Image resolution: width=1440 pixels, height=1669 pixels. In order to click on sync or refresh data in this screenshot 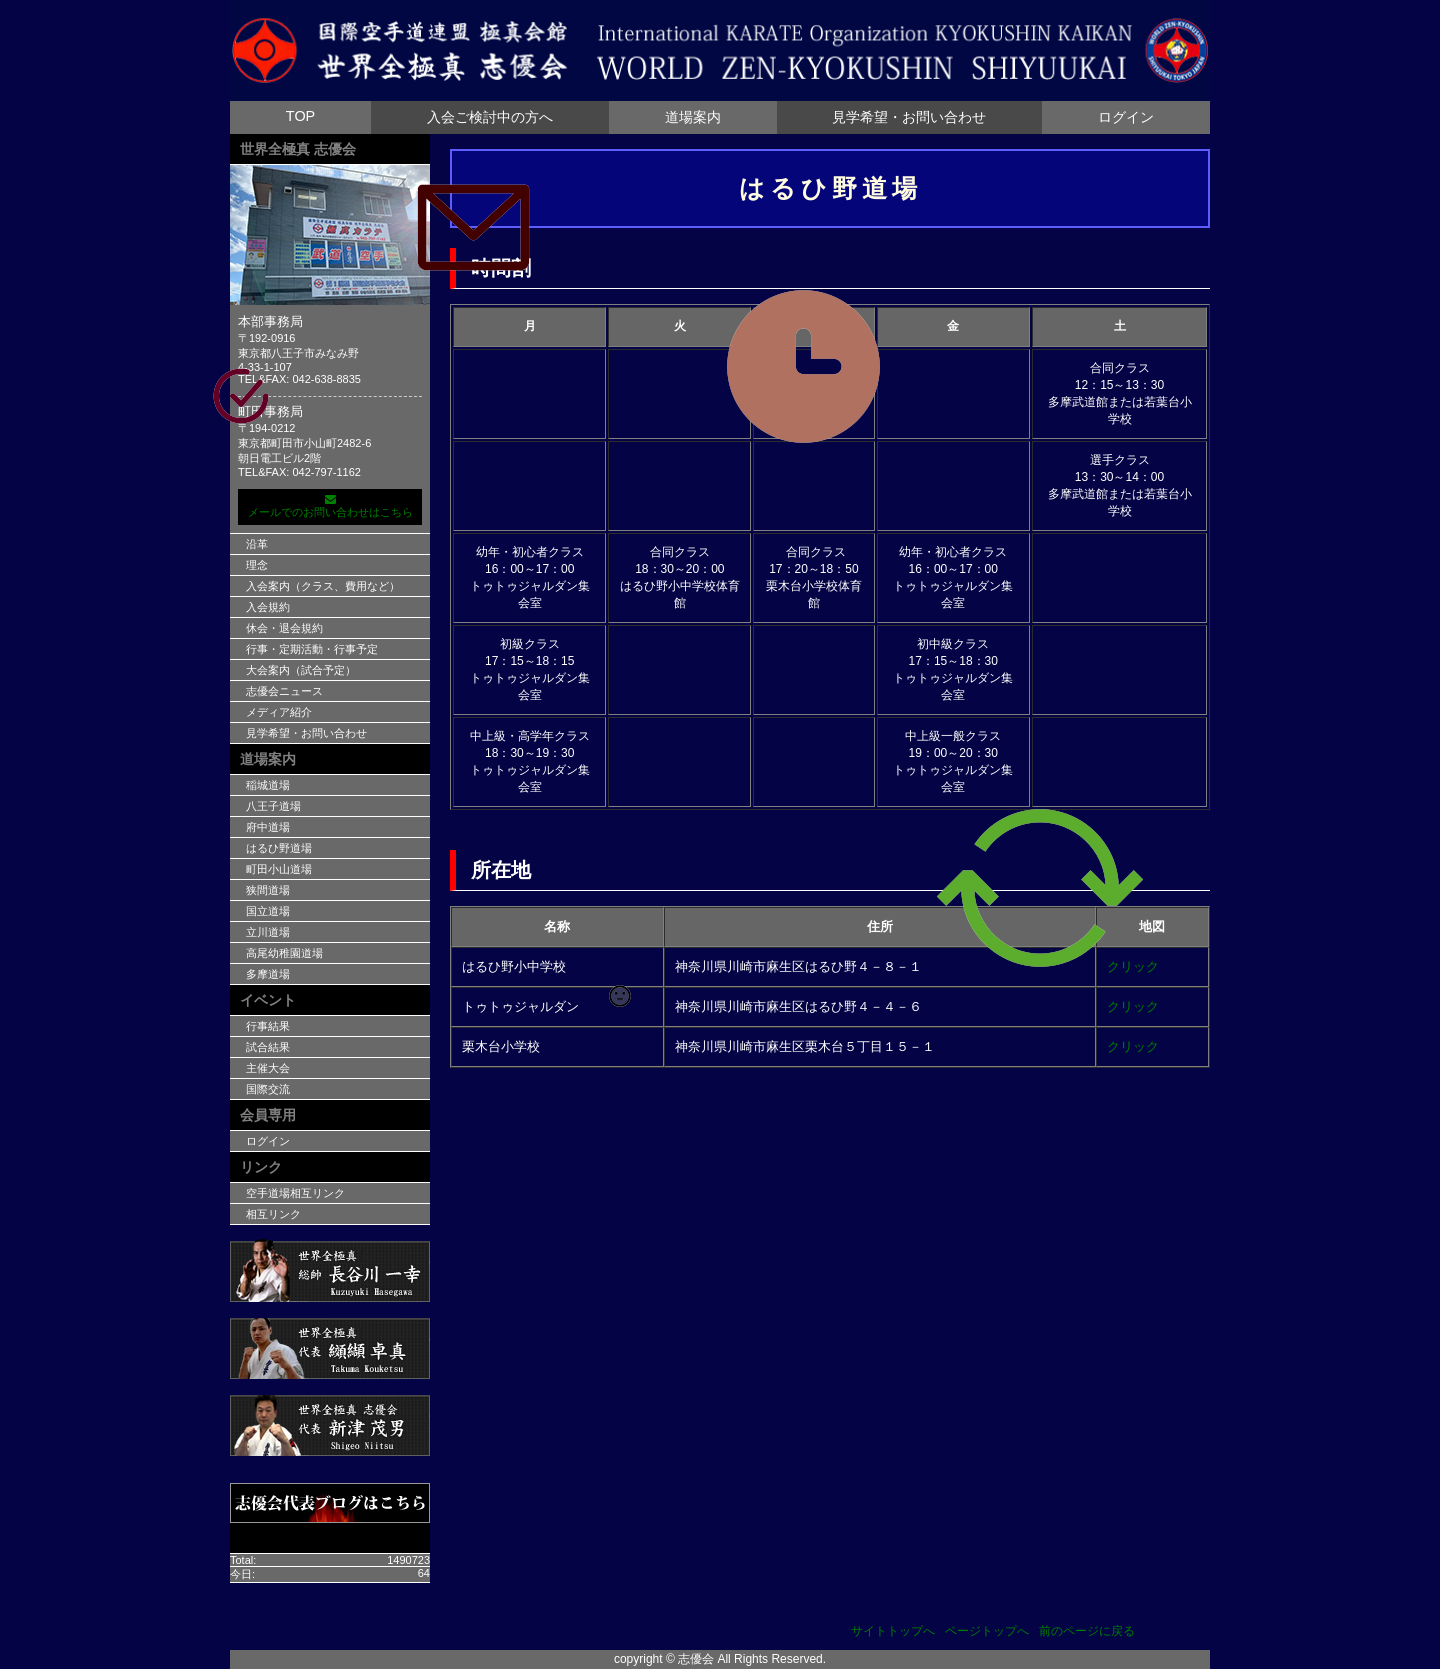, I will do `click(1040, 888)`.